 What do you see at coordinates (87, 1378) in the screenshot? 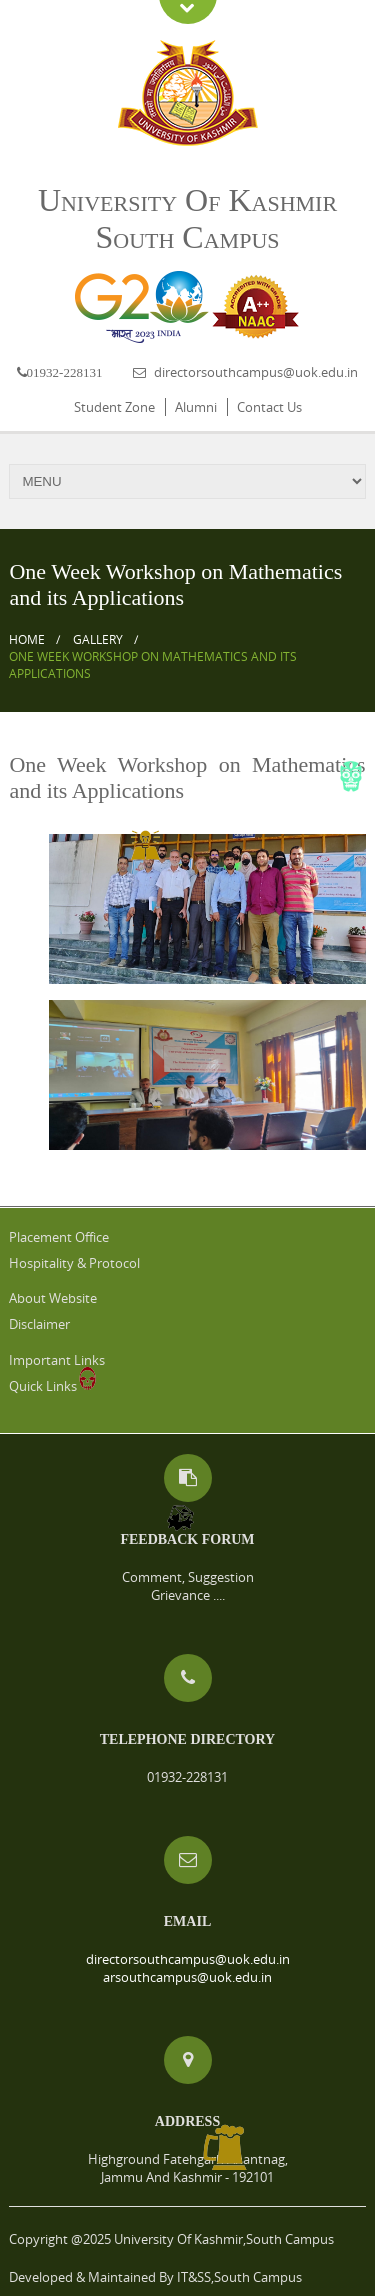
I see `select skull mask avatar or character cosmetic` at bounding box center [87, 1378].